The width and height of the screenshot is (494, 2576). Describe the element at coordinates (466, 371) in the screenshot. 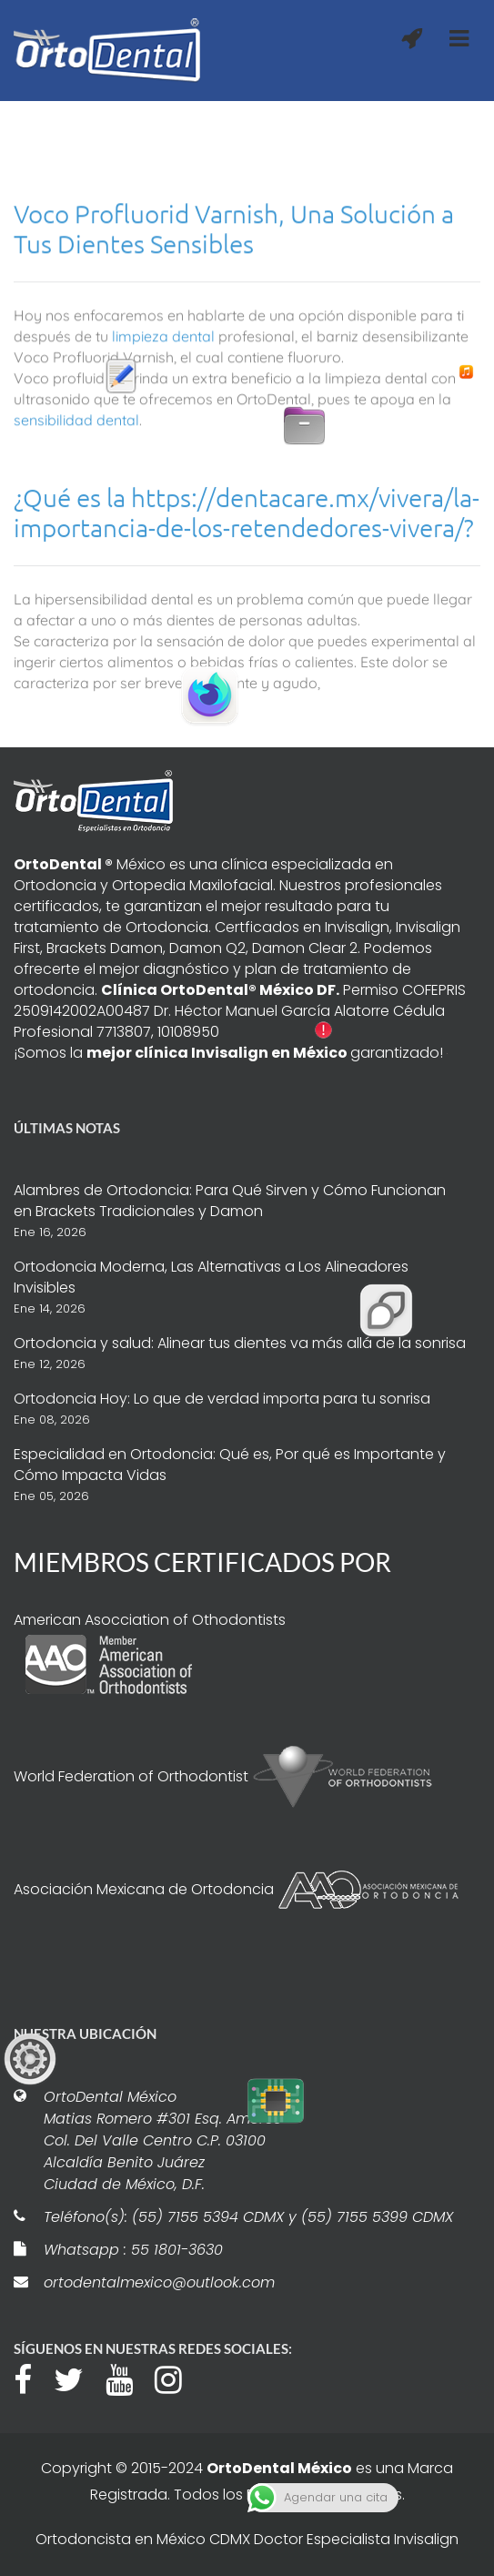

I see `open google play music app` at that location.